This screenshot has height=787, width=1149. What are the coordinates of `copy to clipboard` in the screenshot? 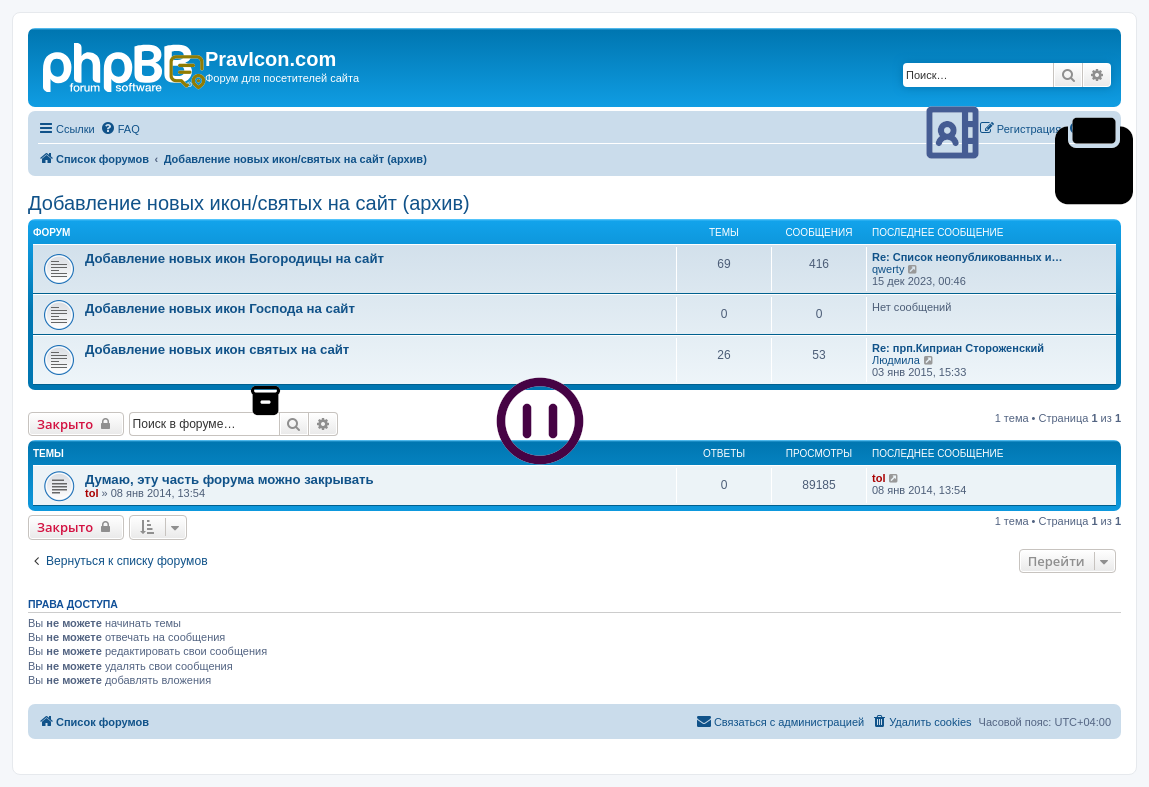 It's located at (1094, 161).